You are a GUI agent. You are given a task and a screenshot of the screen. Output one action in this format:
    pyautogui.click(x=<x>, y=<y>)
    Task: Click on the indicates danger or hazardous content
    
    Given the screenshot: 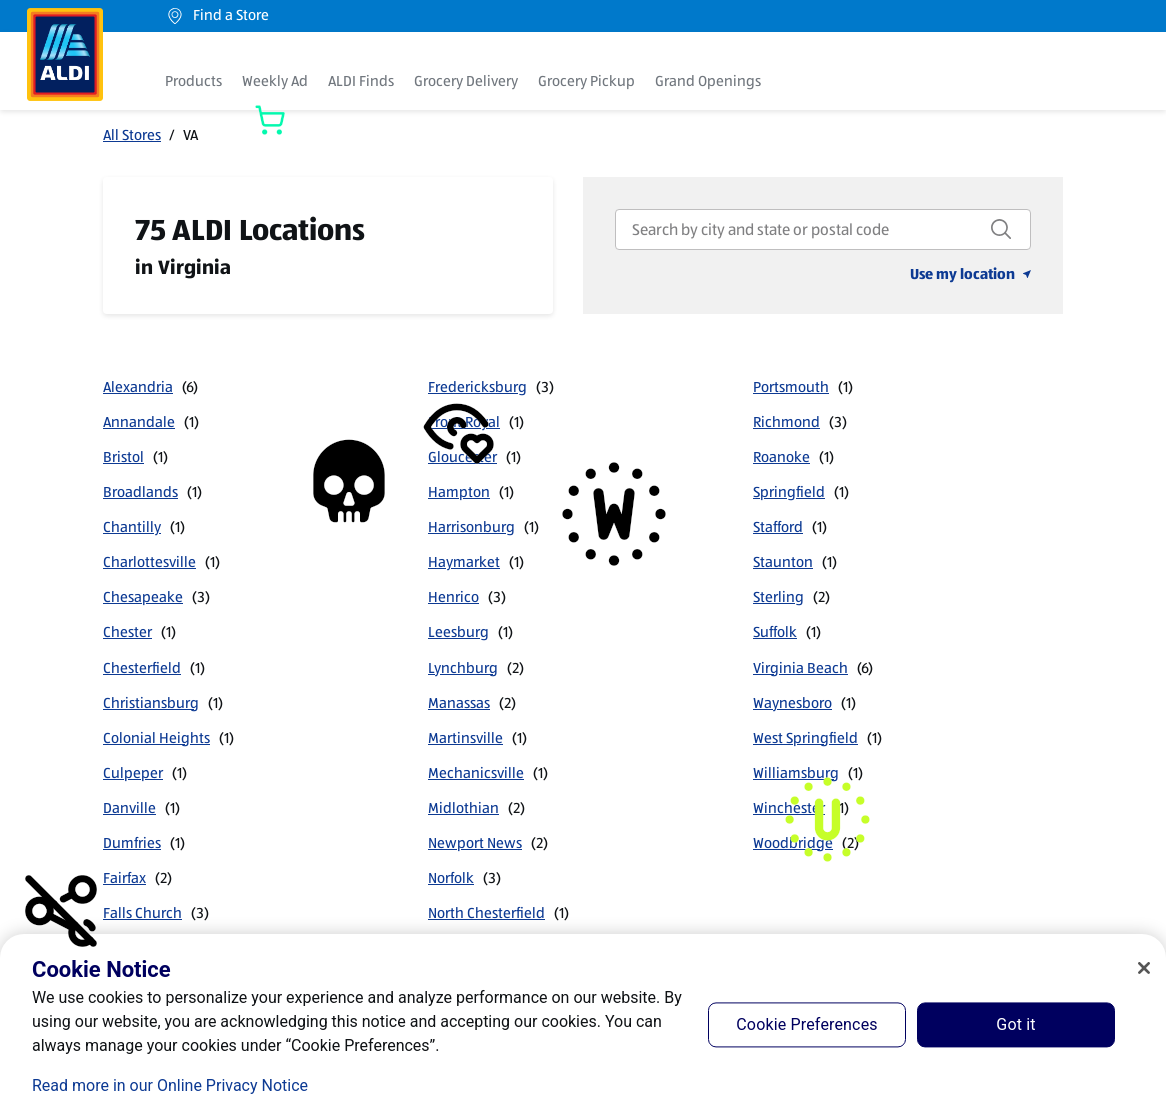 What is the action you would take?
    pyautogui.click(x=349, y=481)
    